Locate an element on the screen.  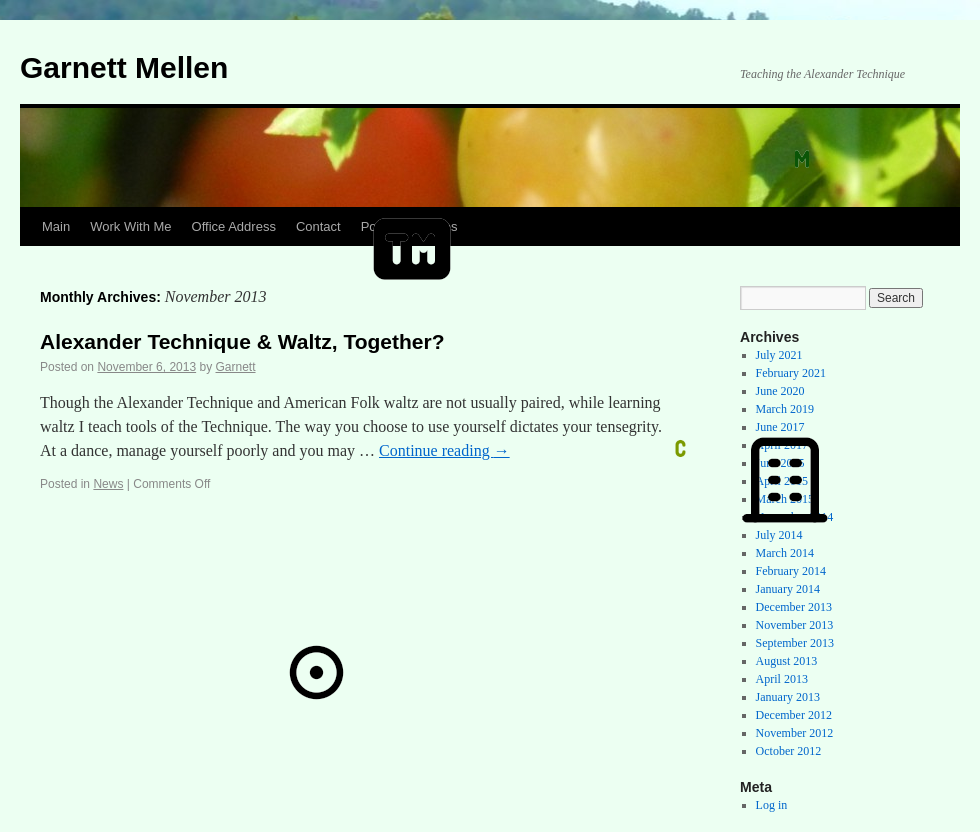
indicates trademarked content or branding is located at coordinates (412, 249).